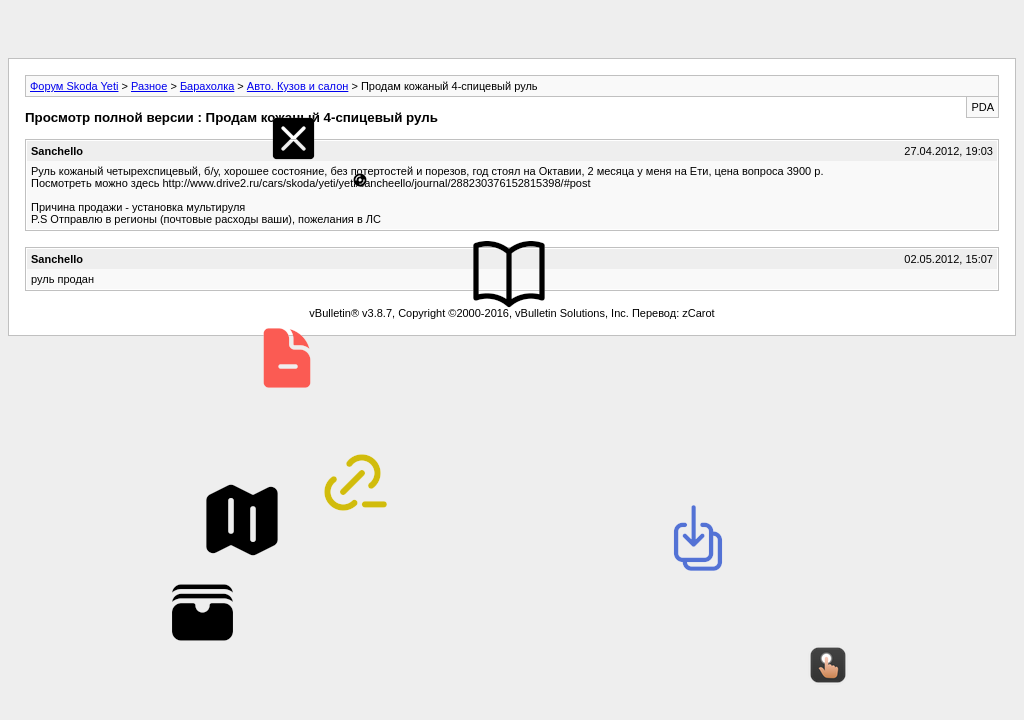 The height and width of the screenshot is (720, 1024). Describe the element at coordinates (509, 274) in the screenshot. I see `open reading mode or e-reader` at that location.